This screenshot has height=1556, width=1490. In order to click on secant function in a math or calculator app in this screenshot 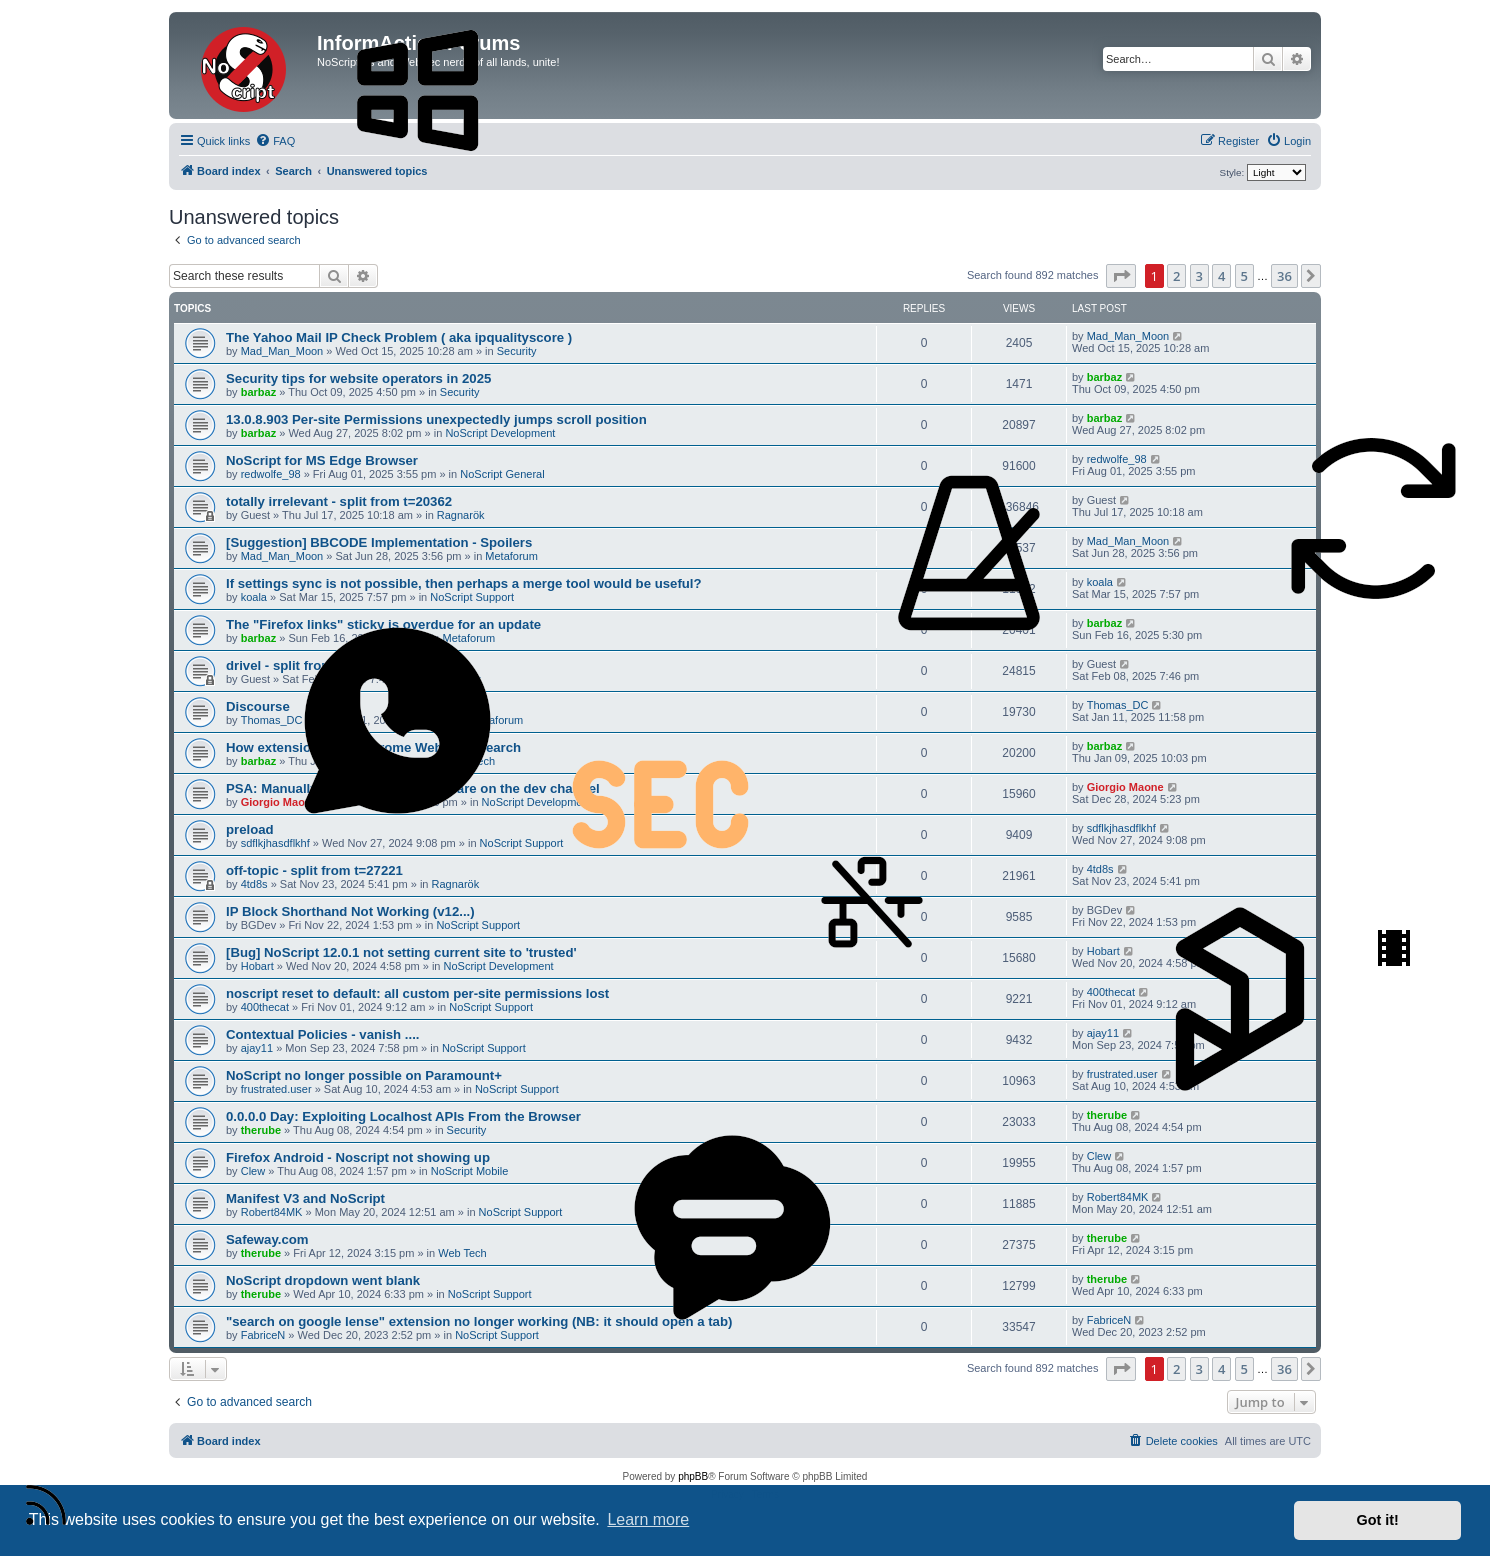, I will do `click(660, 804)`.